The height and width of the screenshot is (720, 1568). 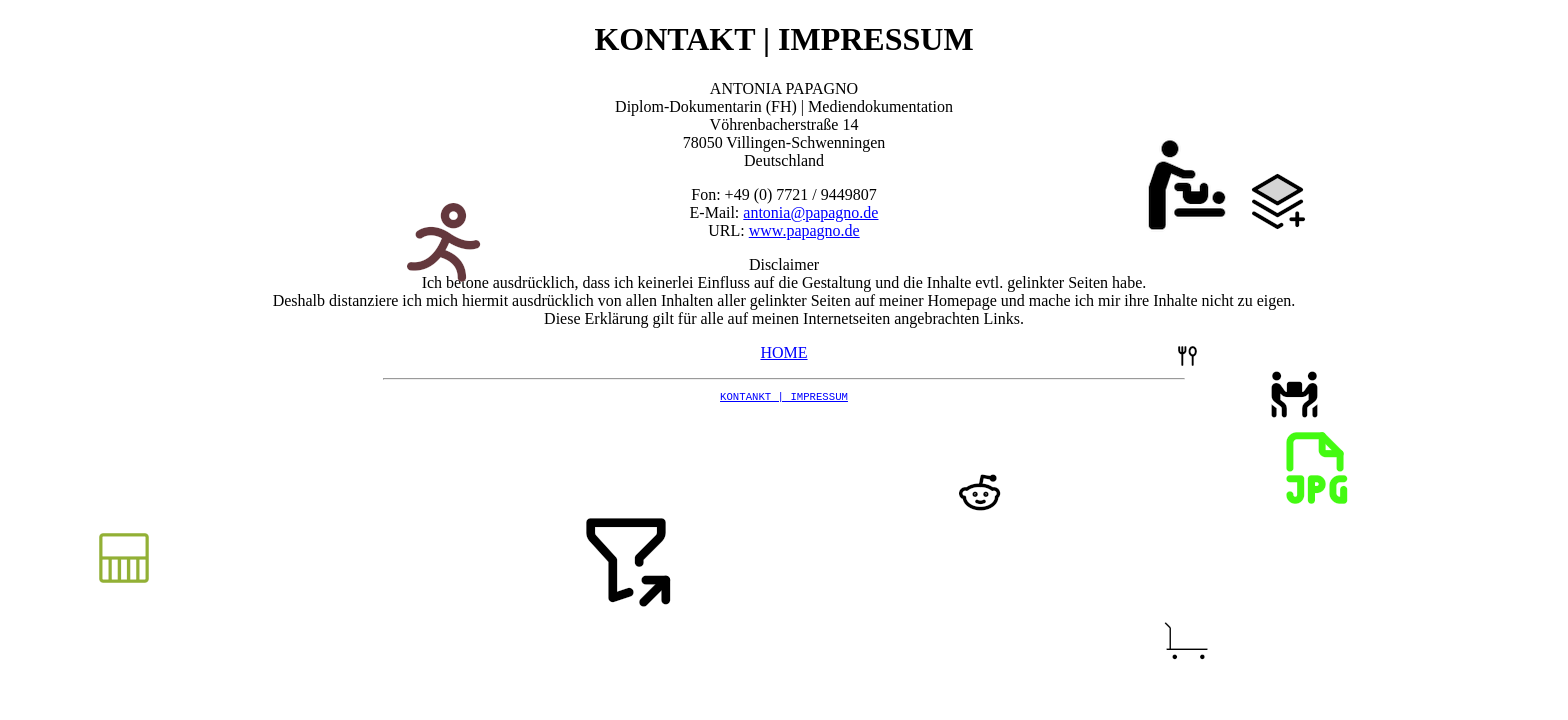 What do you see at coordinates (445, 241) in the screenshot?
I see `start a running or fitness activity` at bounding box center [445, 241].